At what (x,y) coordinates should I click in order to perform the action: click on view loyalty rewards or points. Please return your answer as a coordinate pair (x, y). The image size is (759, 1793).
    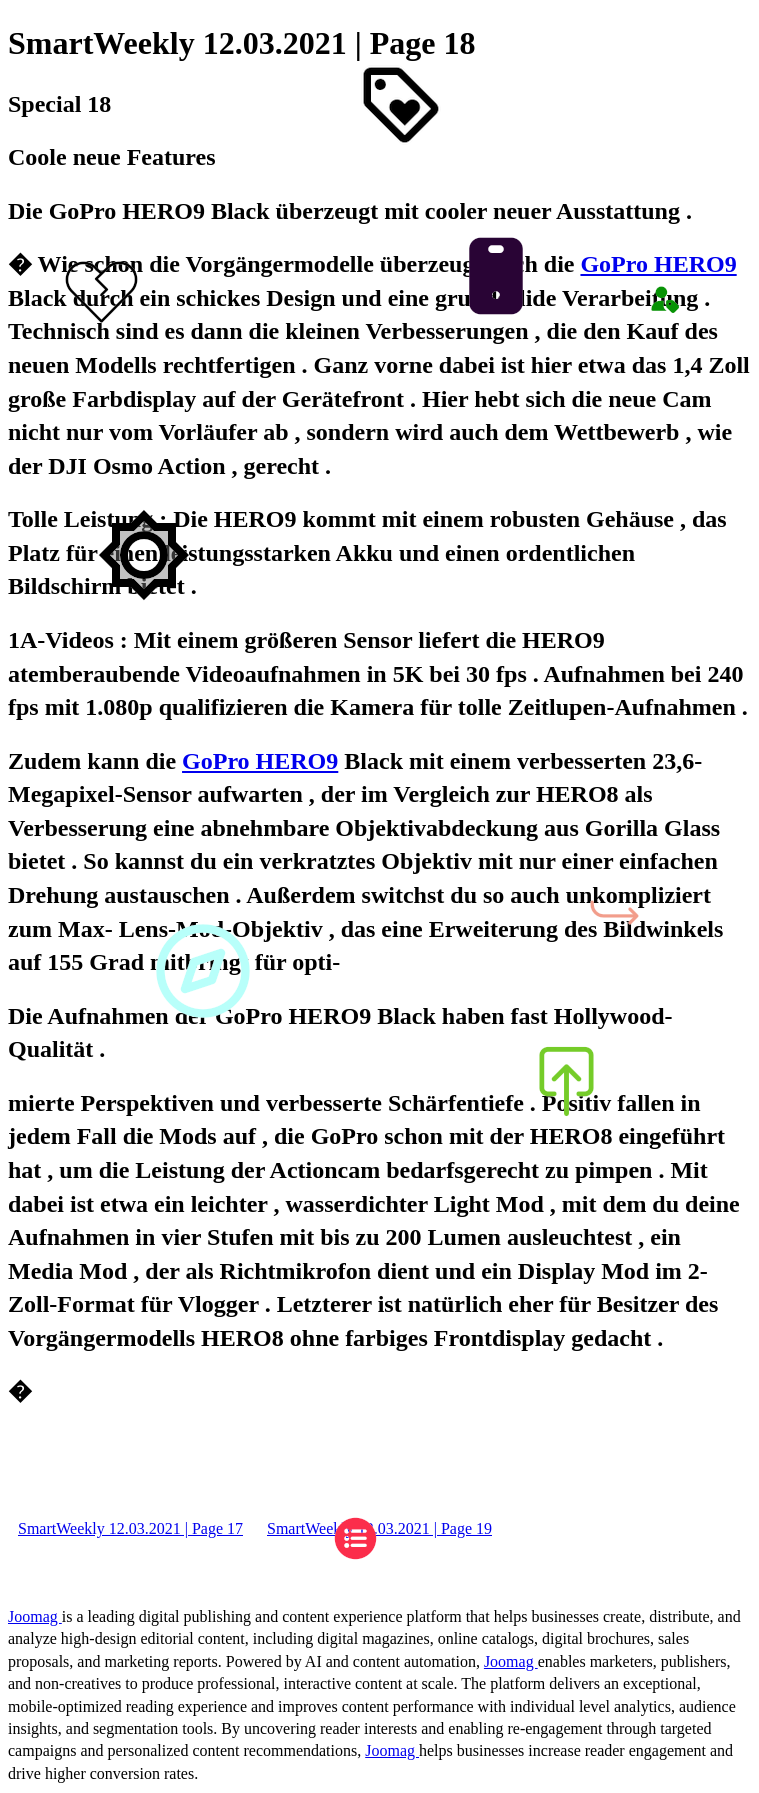
    Looking at the image, I should click on (401, 105).